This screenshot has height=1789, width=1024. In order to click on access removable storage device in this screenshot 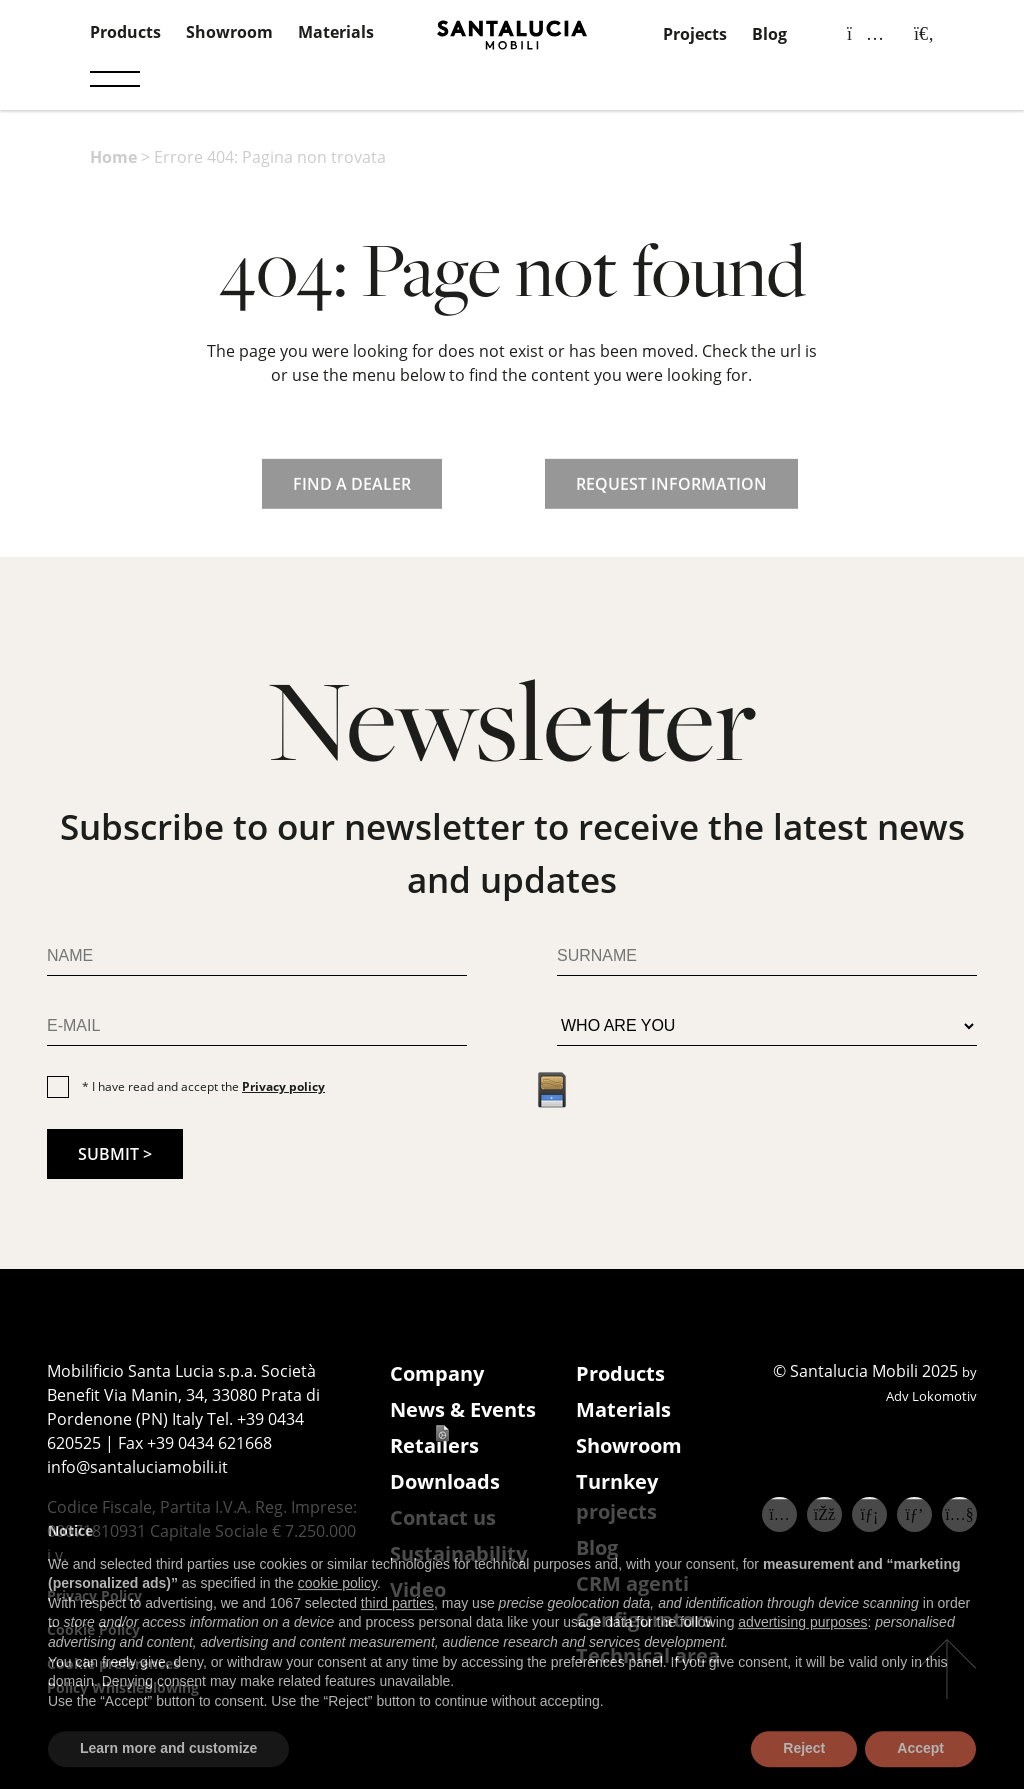, I will do `click(552, 1090)`.